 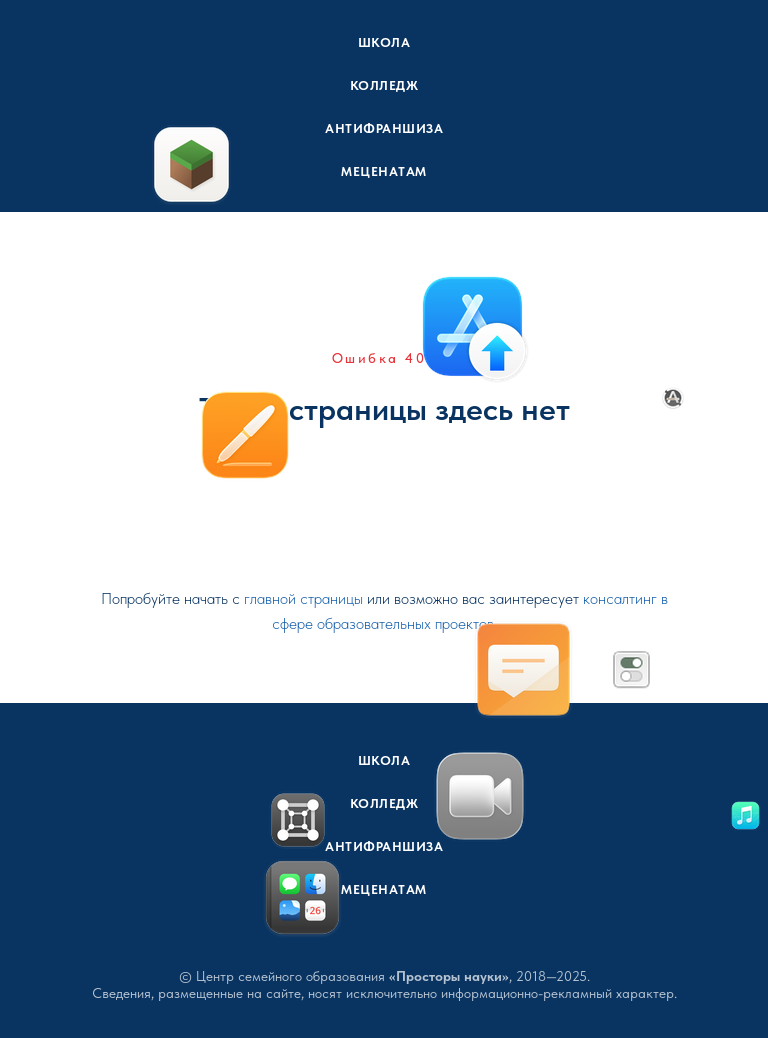 What do you see at coordinates (302, 897) in the screenshot?
I see `preview and browse installed app icons` at bounding box center [302, 897].